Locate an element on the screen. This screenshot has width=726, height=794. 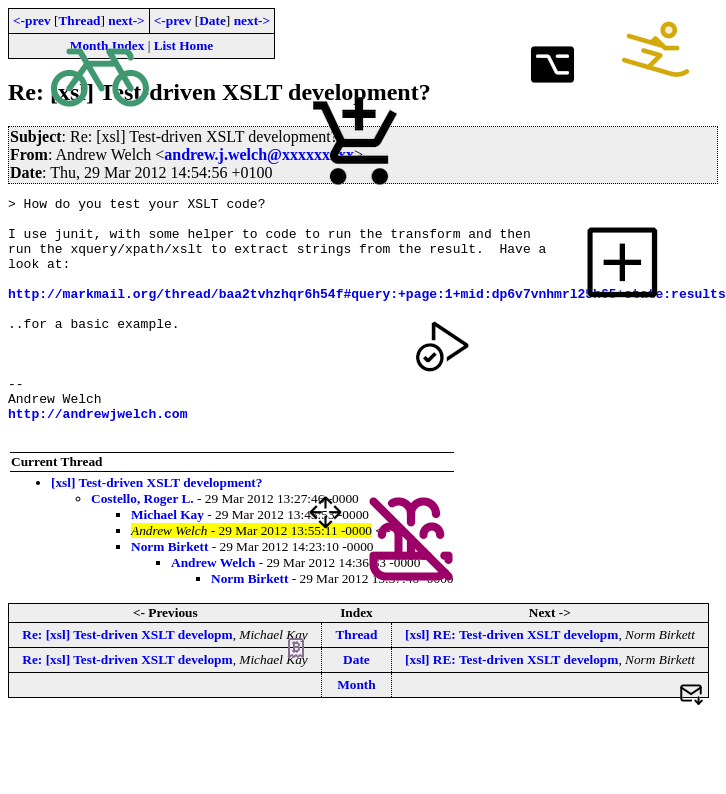
download email or message is located at coordinates (691, 693).